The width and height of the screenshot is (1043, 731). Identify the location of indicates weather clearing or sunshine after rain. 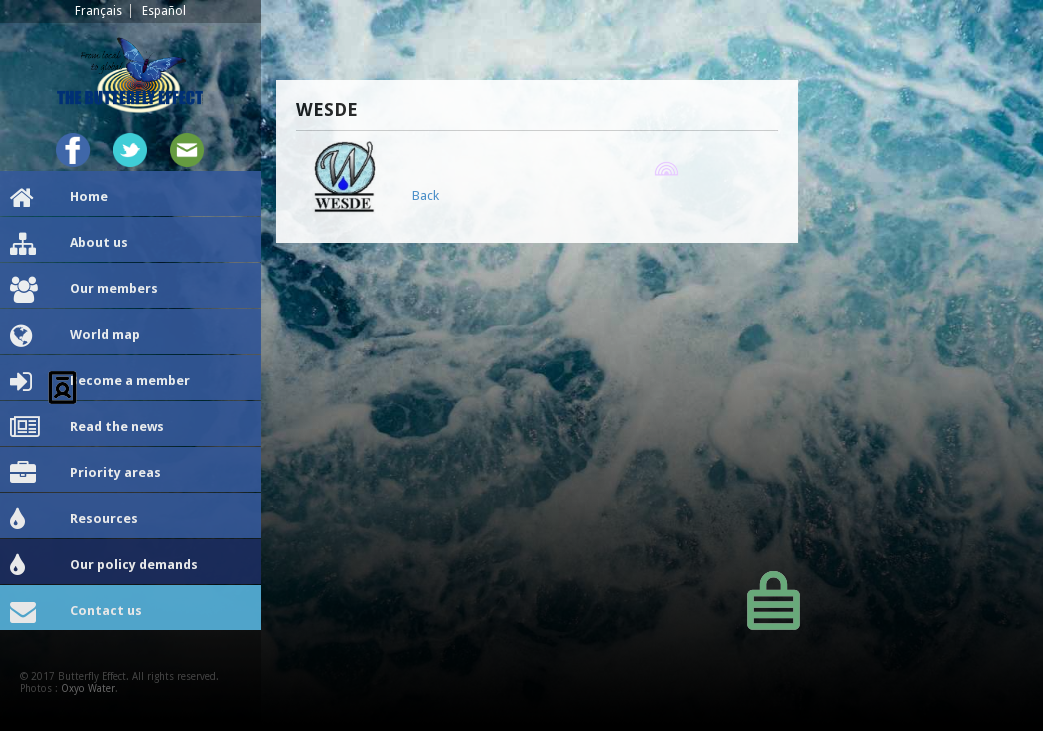
(666, 169).